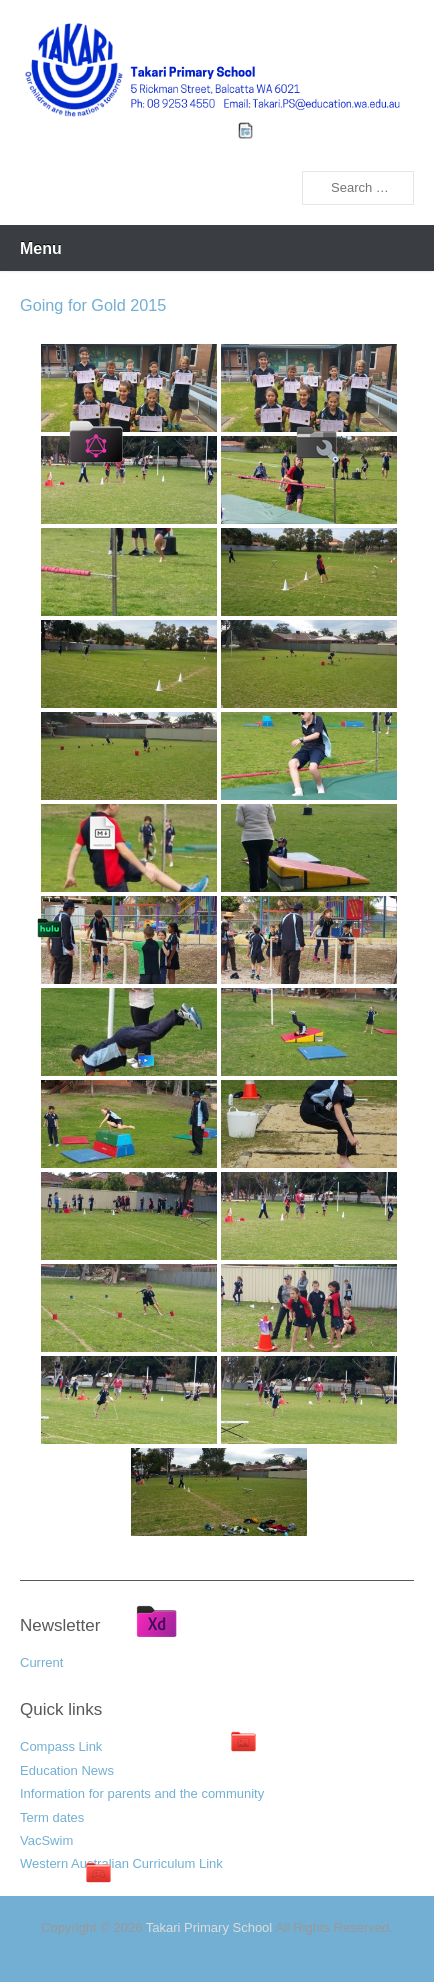 Image resolution: width=434 pixels, height=1982 pixels. Describe the element at coordinates (96, 443) in the screenshot. I see `open folder containing GraphQL project files` at that location.